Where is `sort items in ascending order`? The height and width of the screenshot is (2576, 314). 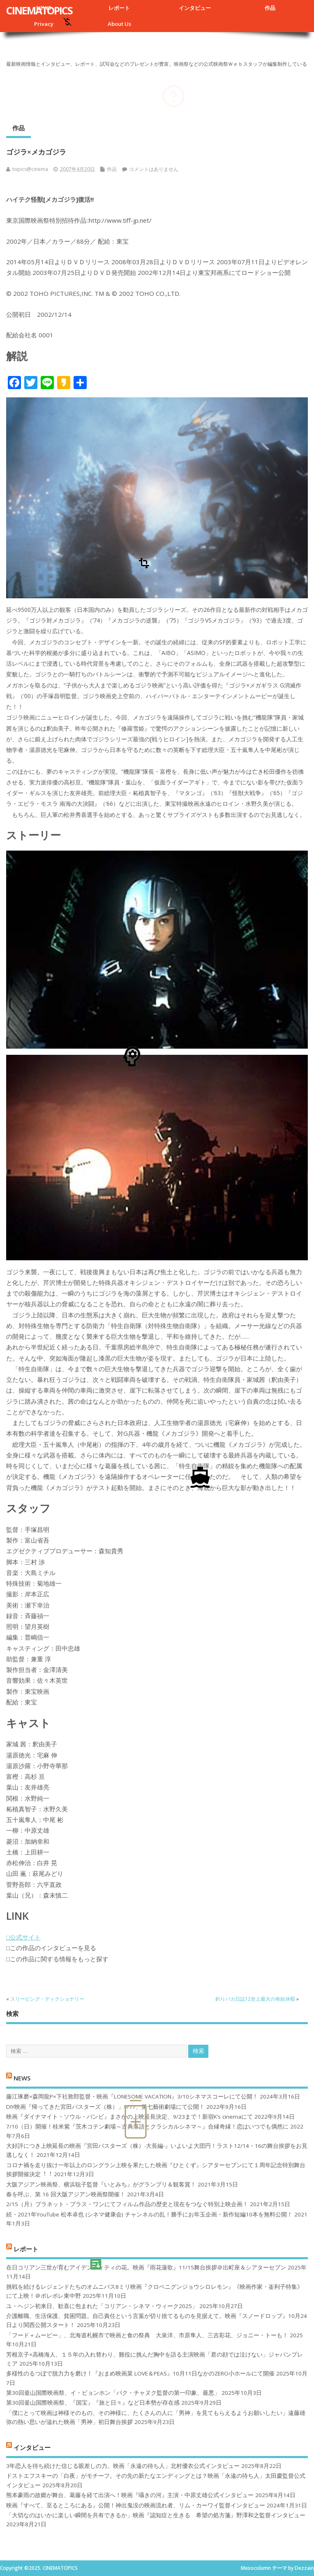 sort items in ascending order is located at coordinates (96, 2264).